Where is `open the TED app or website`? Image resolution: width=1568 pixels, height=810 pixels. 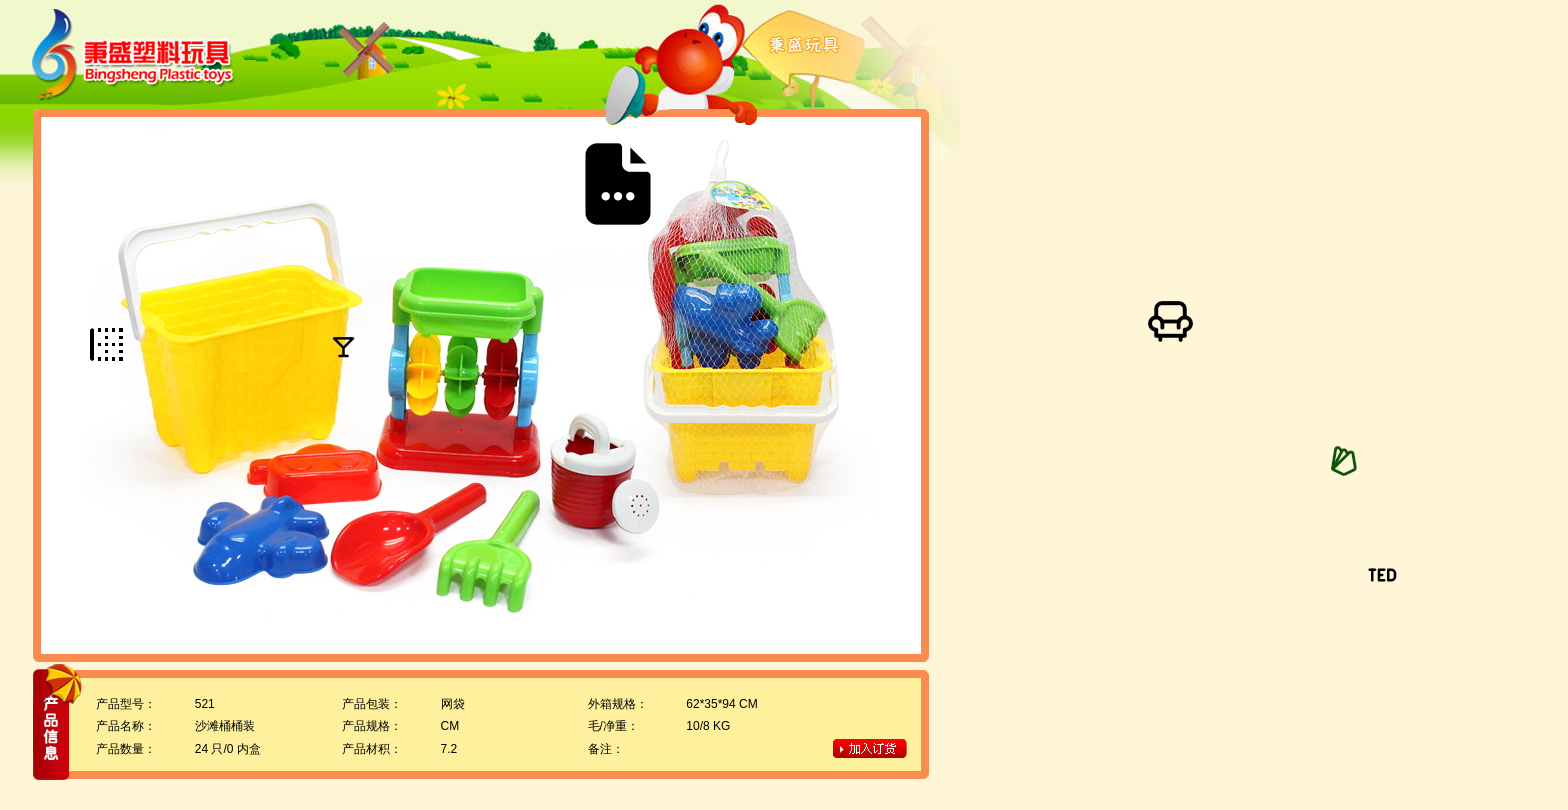 open the TED app or website is located at coordinates (1383, 575).